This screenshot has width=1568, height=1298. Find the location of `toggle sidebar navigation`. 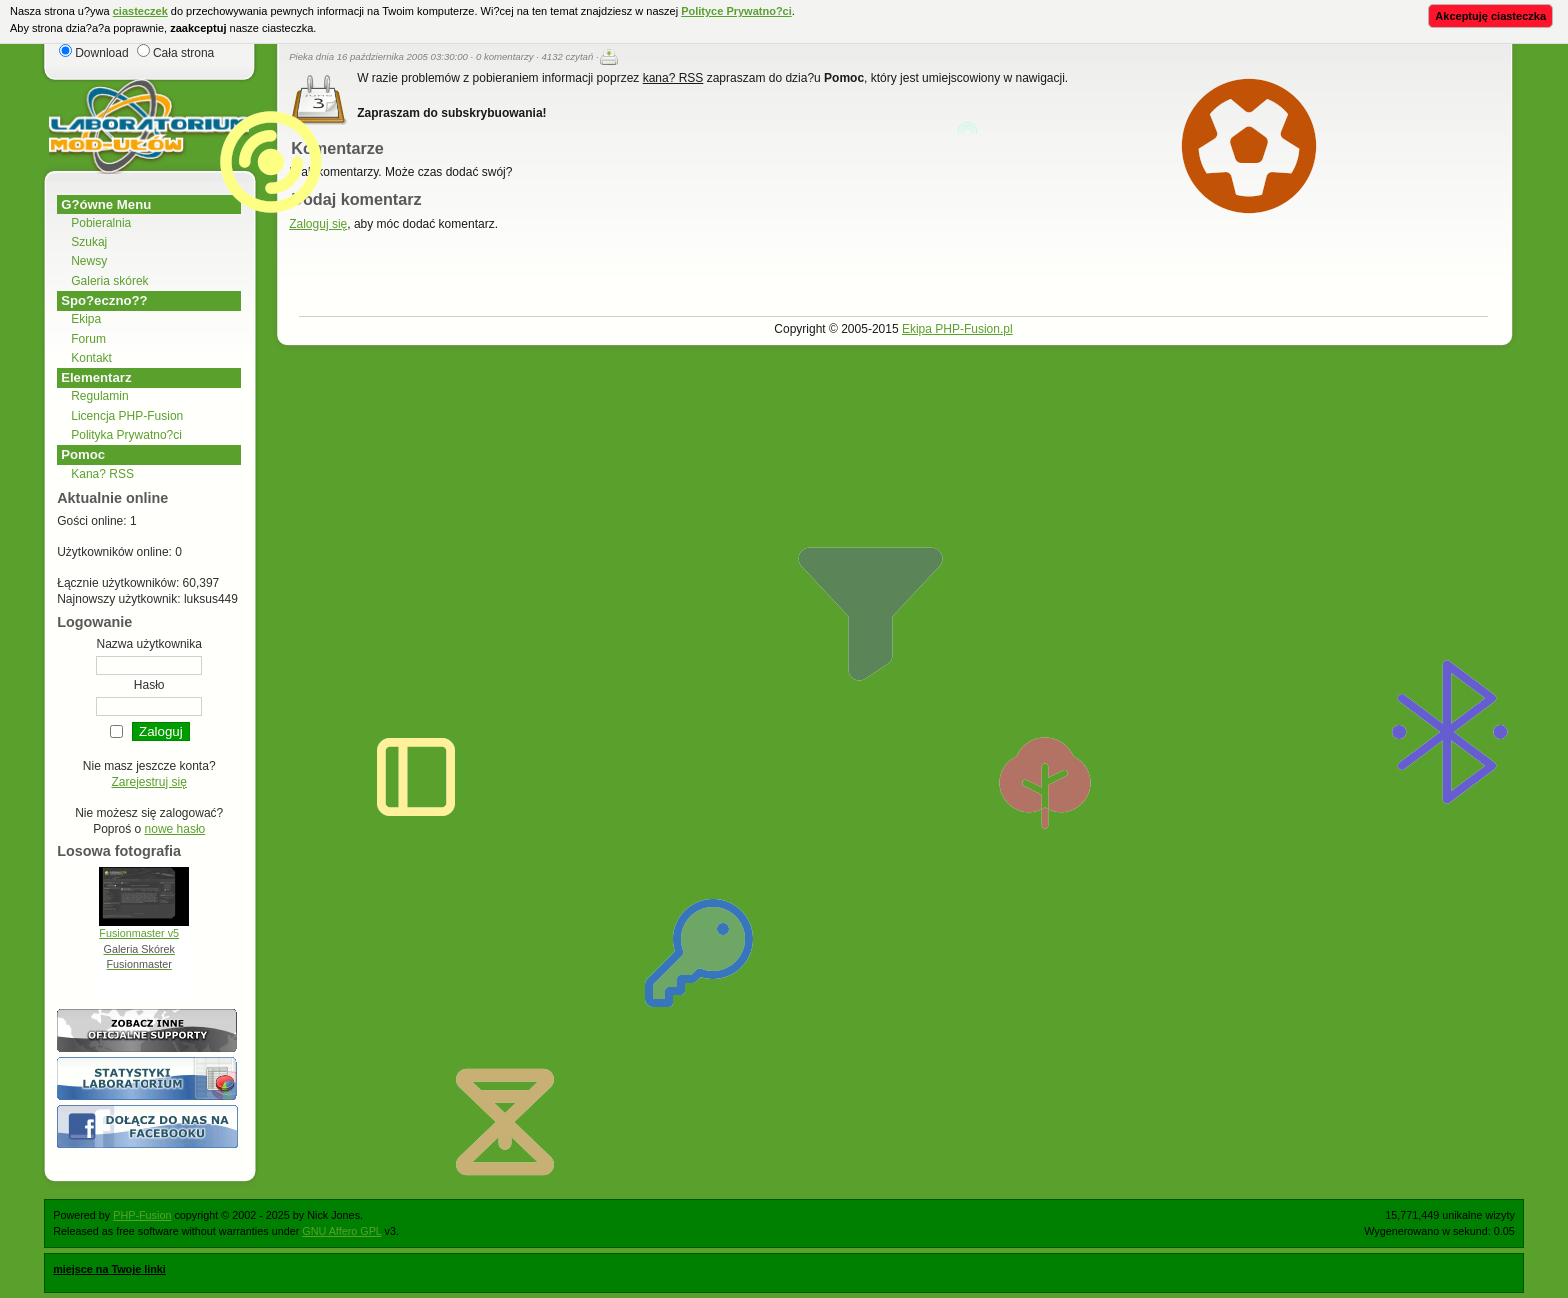

toggle sidebar navigation is located at coordinates (416, 777).